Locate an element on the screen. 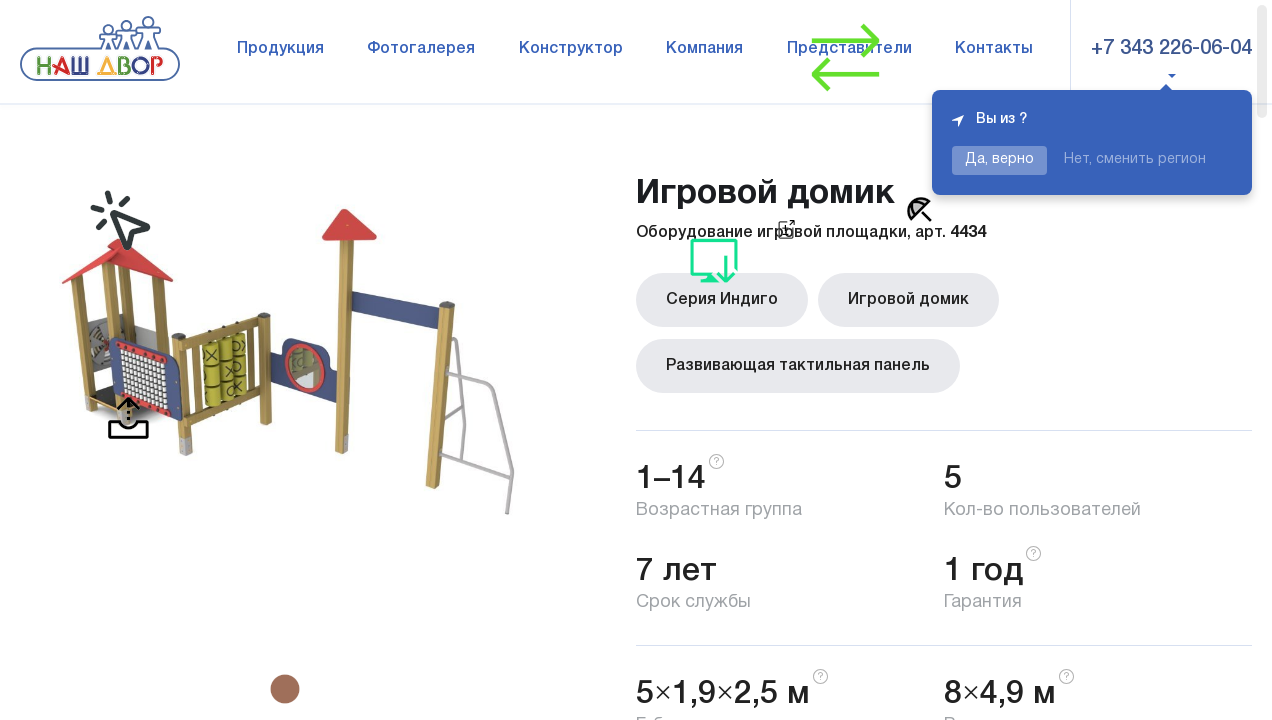  click or tap to interact is located at coordinates (121, 221).